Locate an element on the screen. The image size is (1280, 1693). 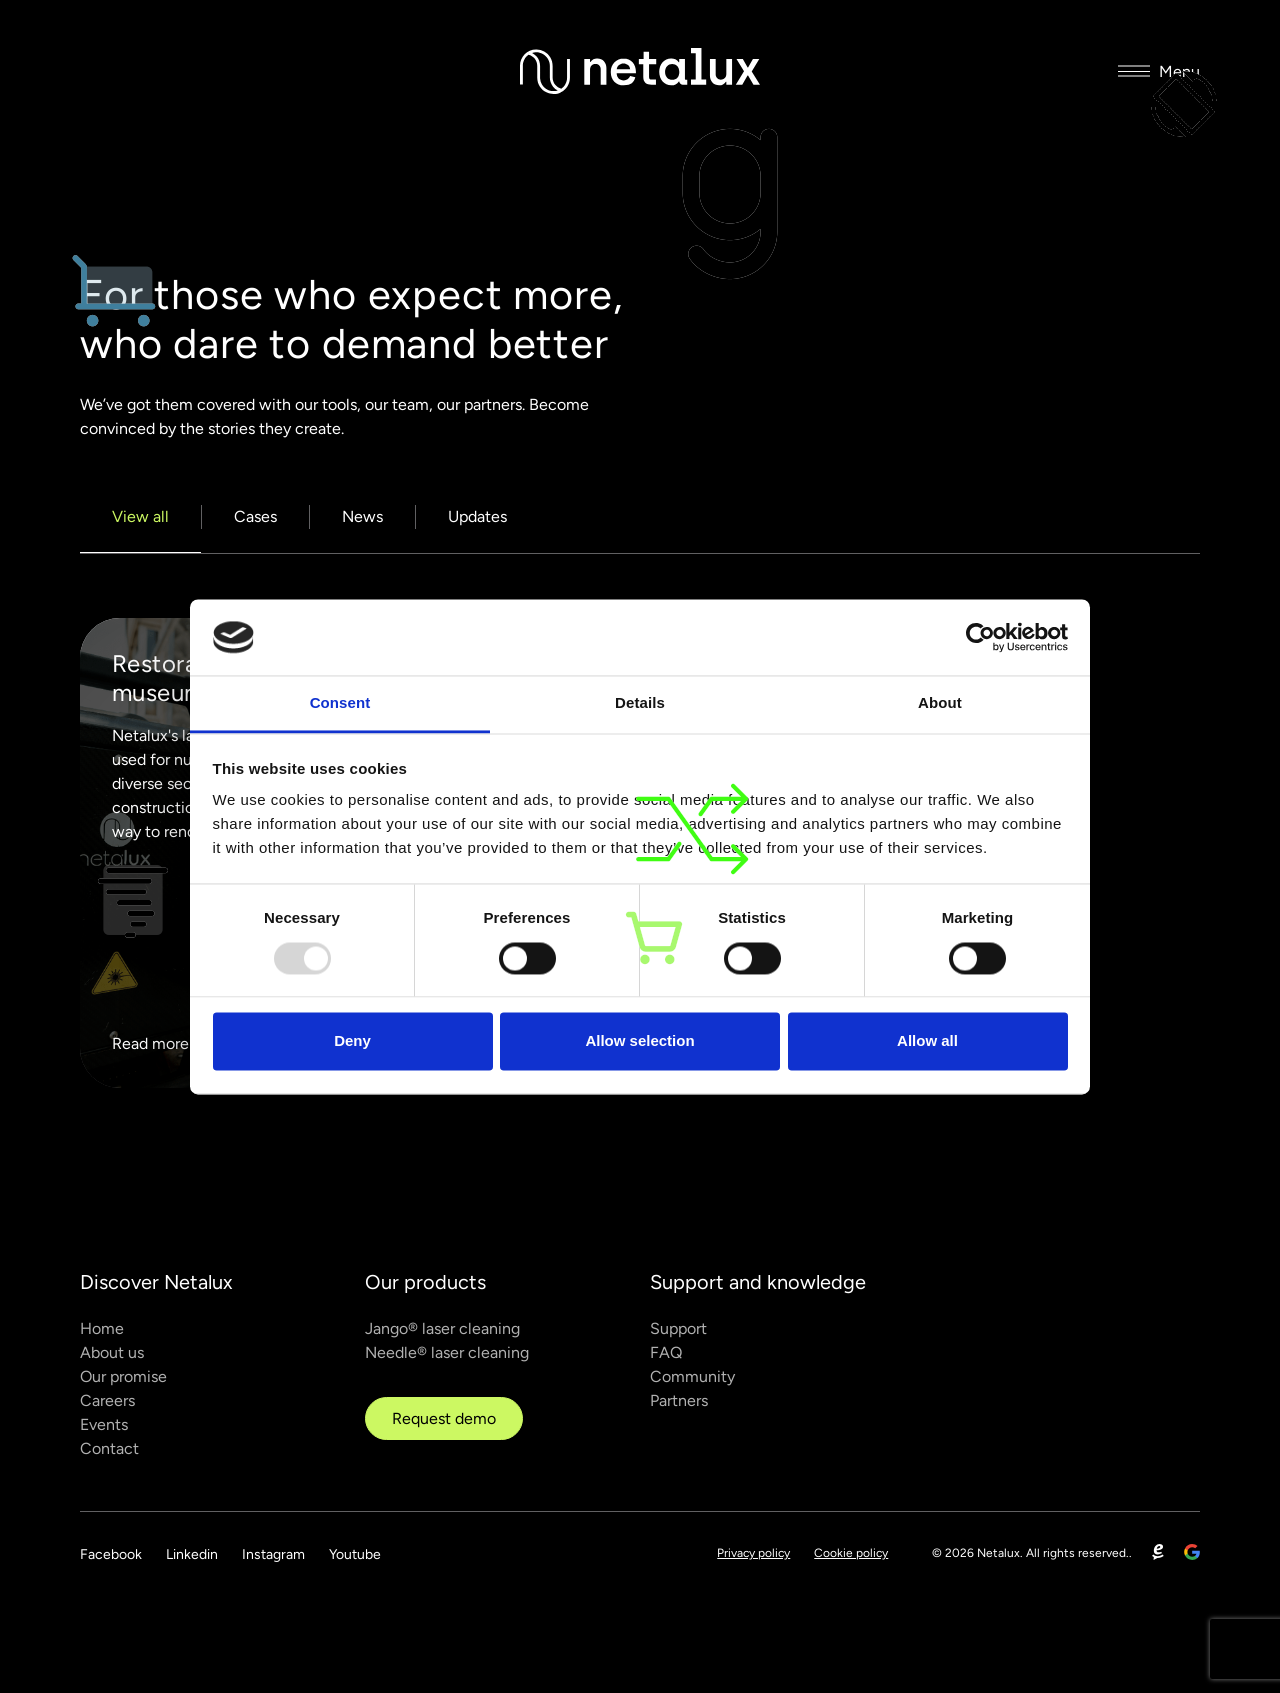
shuffle or randomize playlist order is located at coordinates (690, 829).